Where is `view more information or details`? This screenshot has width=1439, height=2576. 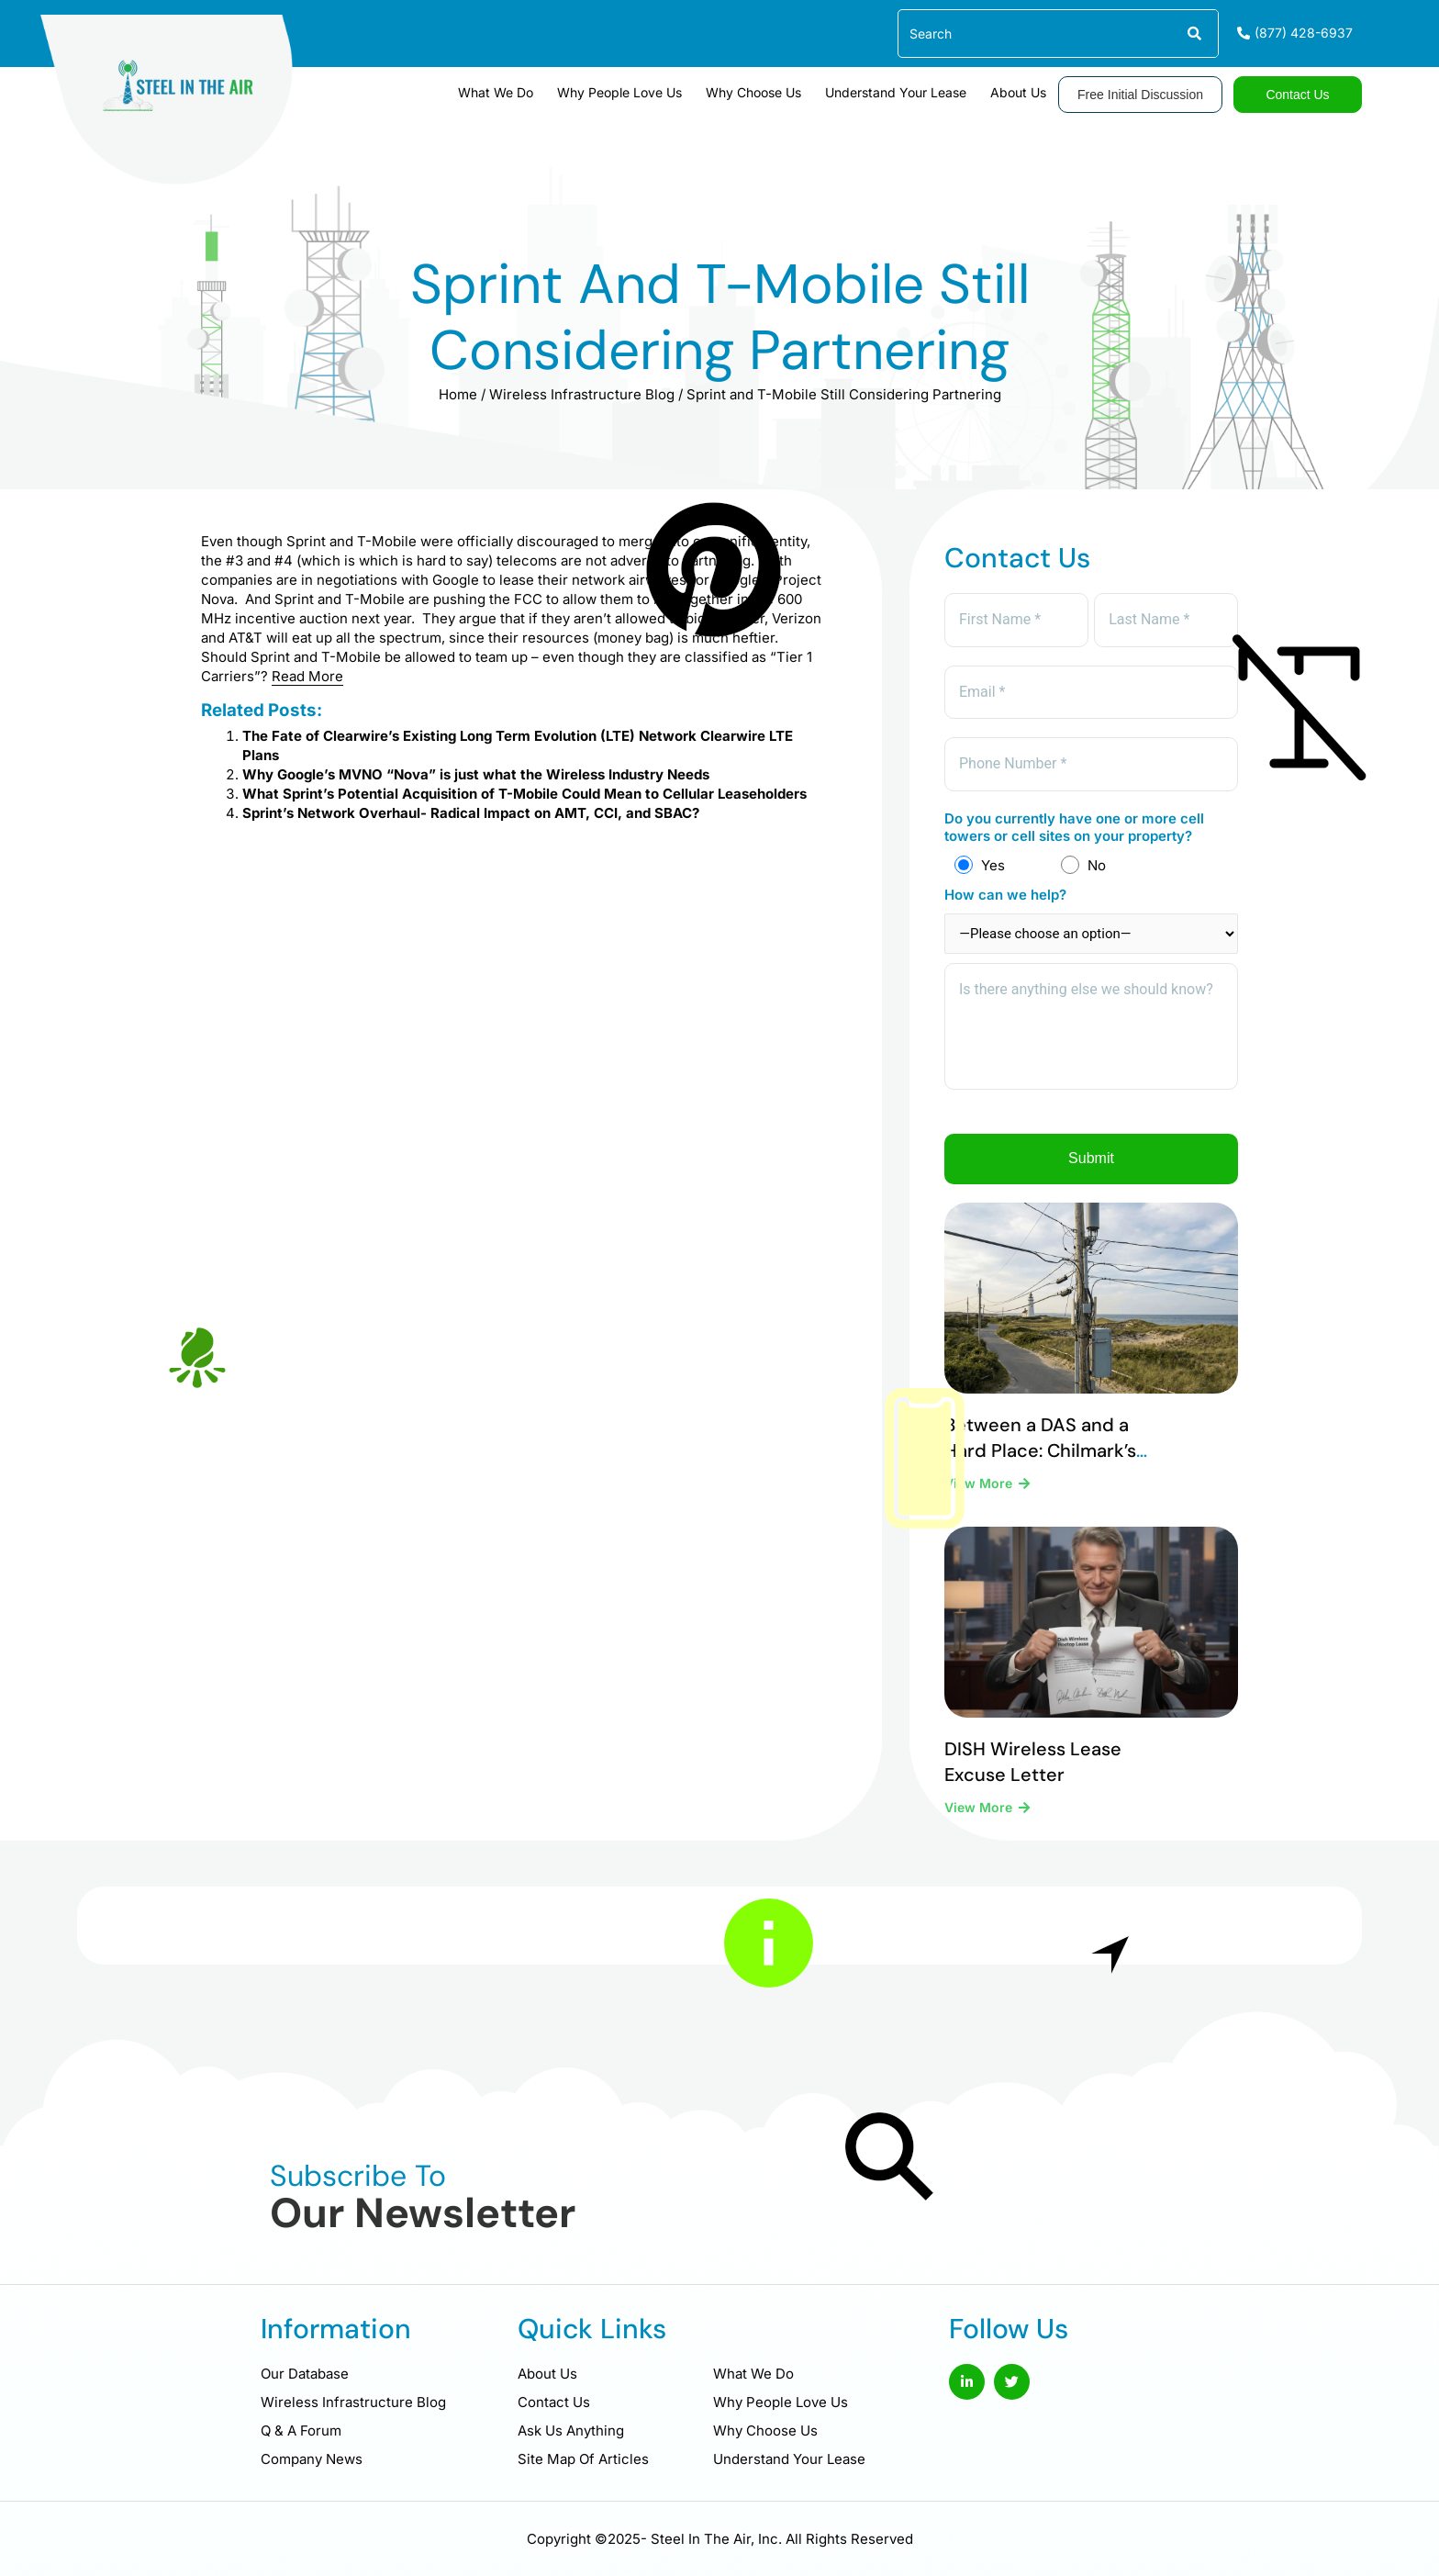
view more information or details is located at coordinates (768, 1943).